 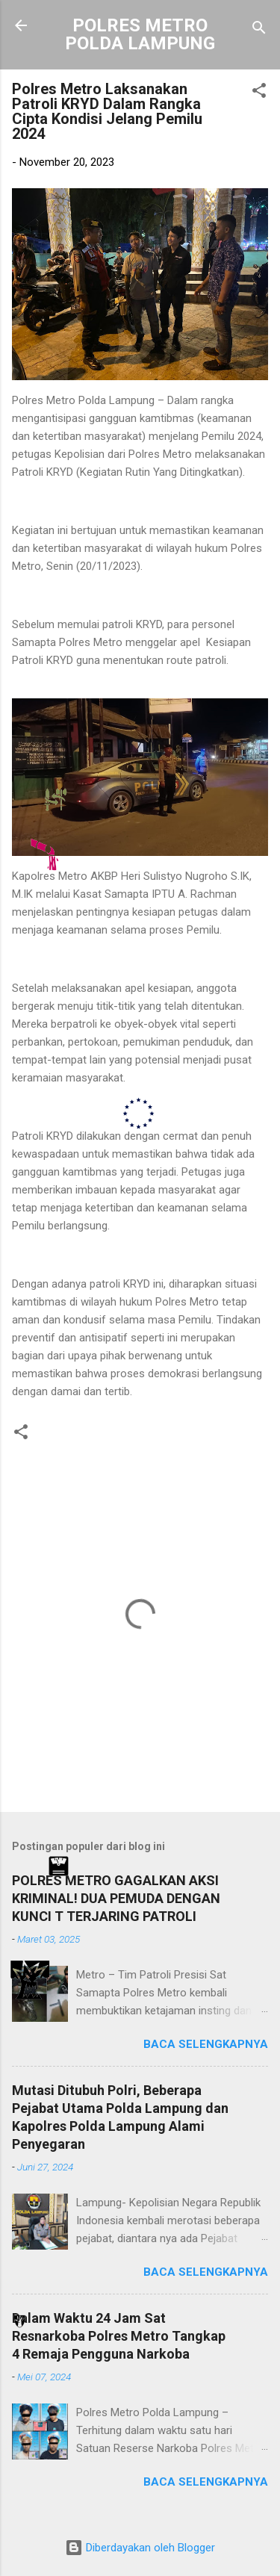 What do you see at coordinates (47, 854) in the screenshot?
I see `zen garden or relaxation feature` at bounding box center [47, 854].